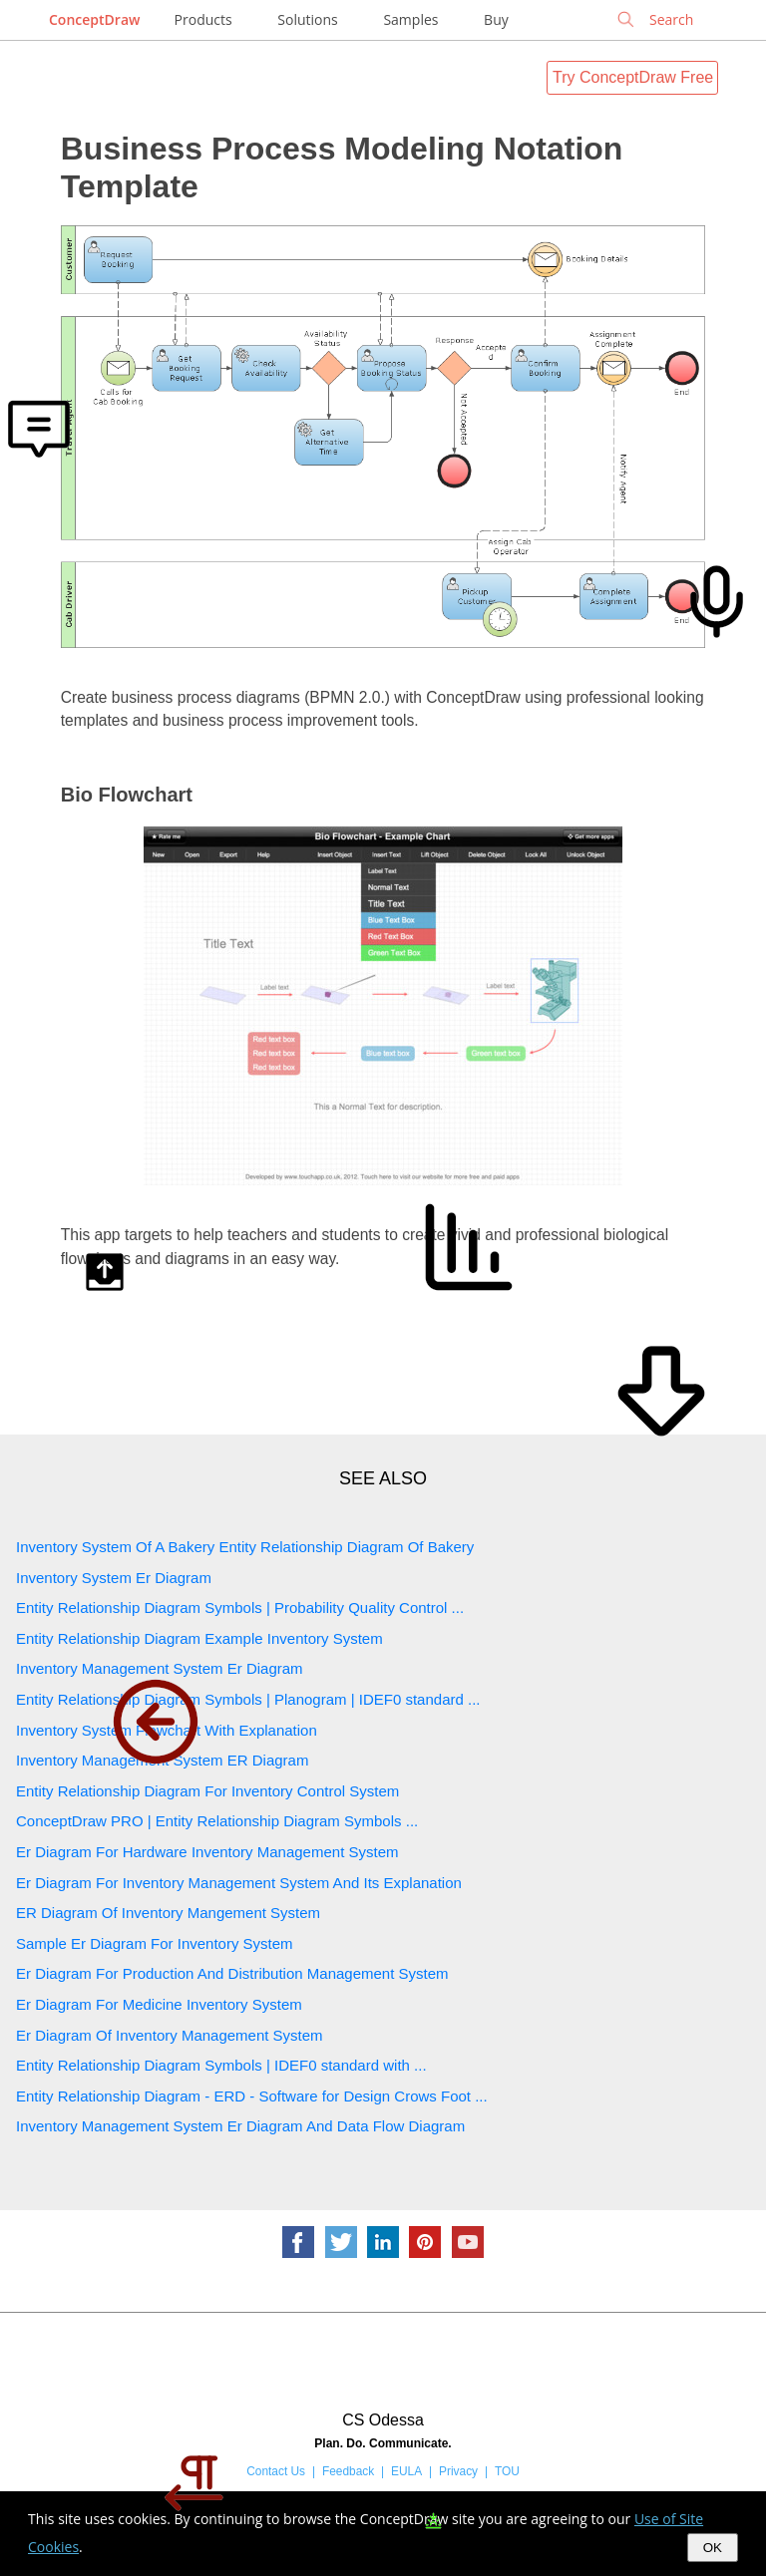 The width and height of the screenshot is (766, 2576). I want to click on view declining metrics or statistics, so click(469, 1247).